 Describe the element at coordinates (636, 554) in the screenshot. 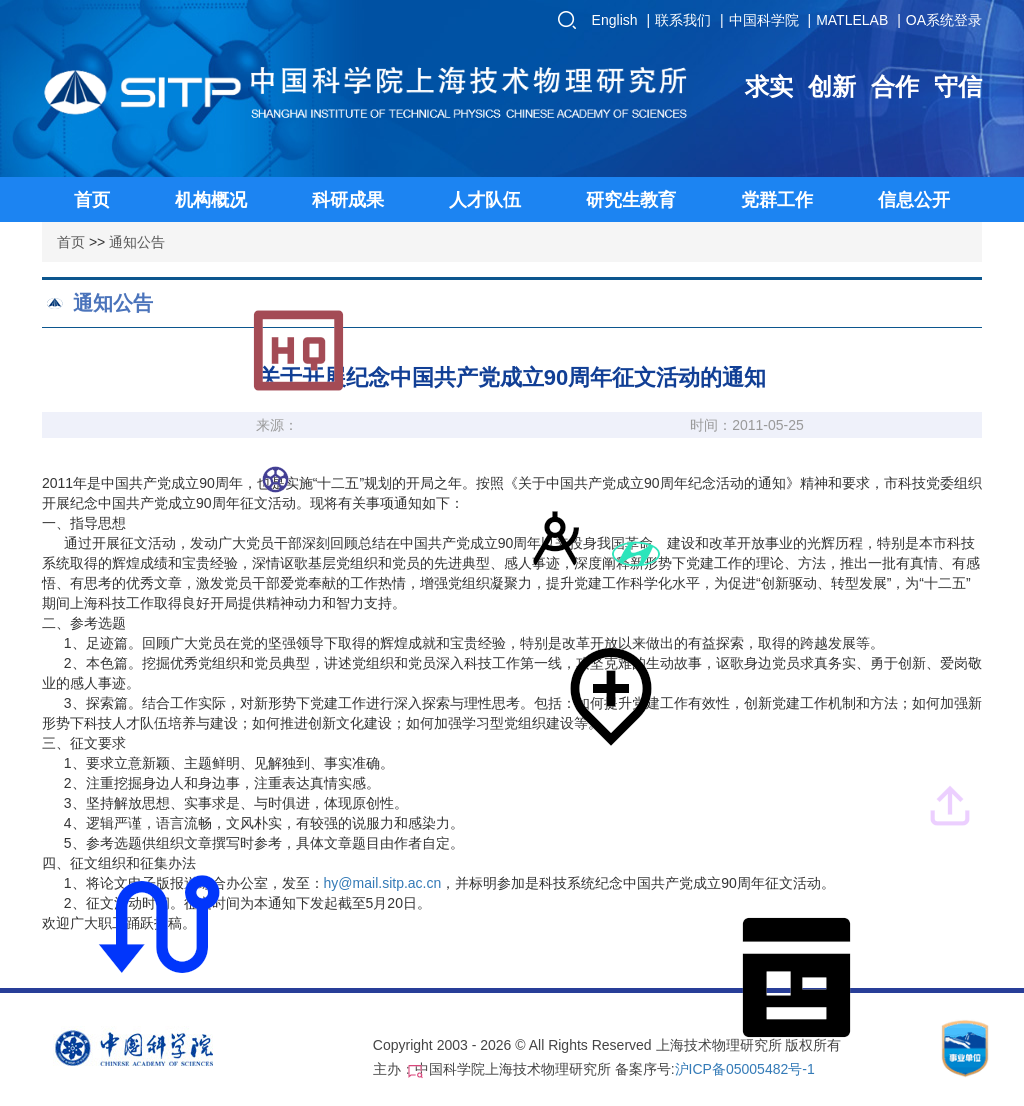

I see `Hyundai brand logo` at that location.